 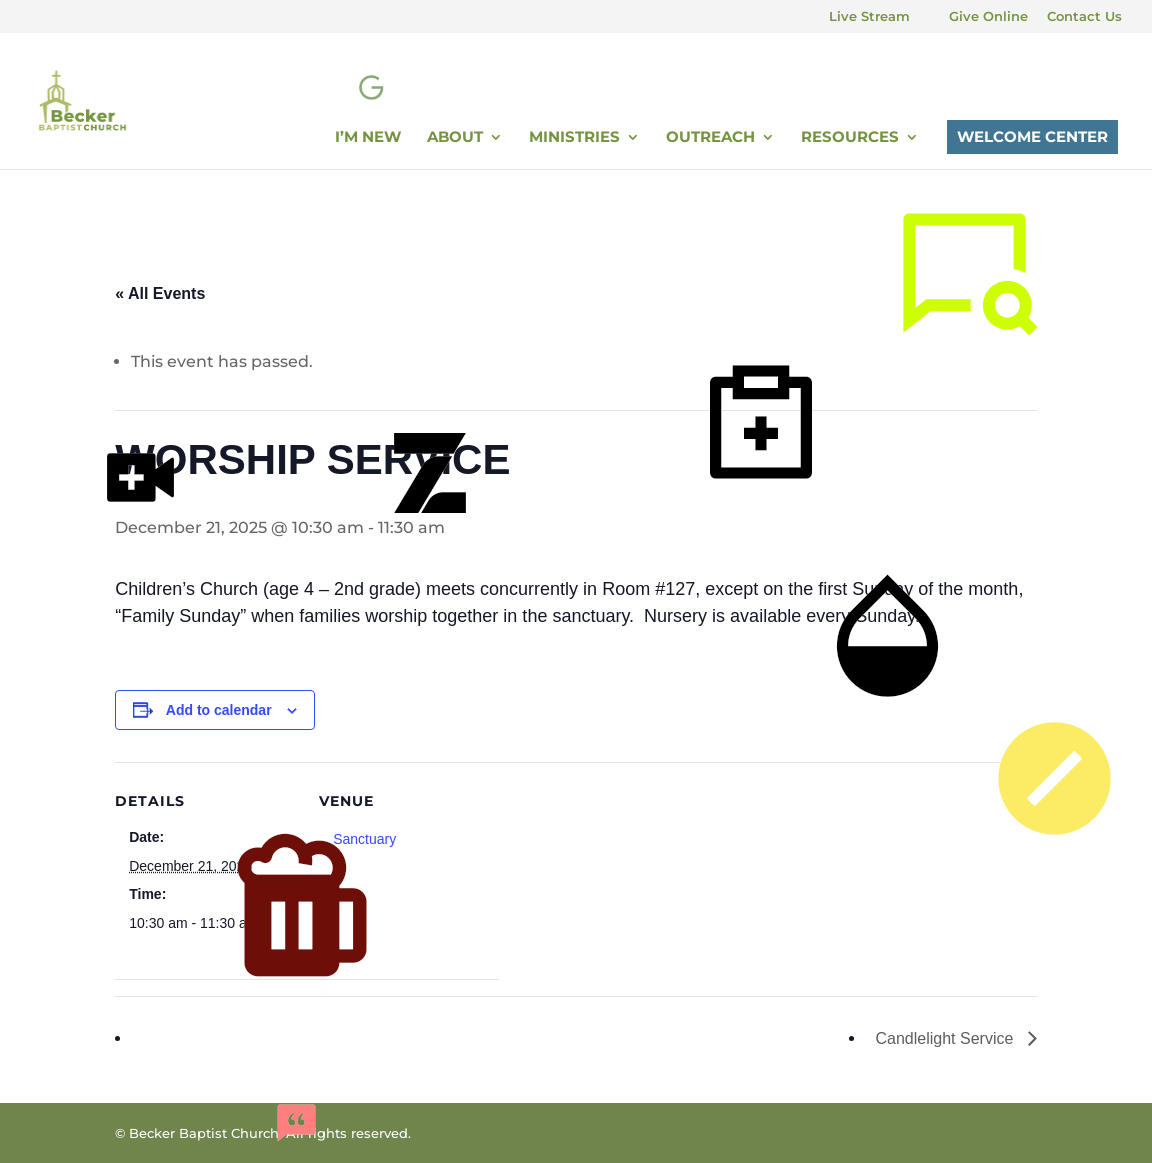 What do you see at coordinates (430, 473) in the screenshot?
I see `OpenZeppelin brand logo` at bounding box center [430, 473].